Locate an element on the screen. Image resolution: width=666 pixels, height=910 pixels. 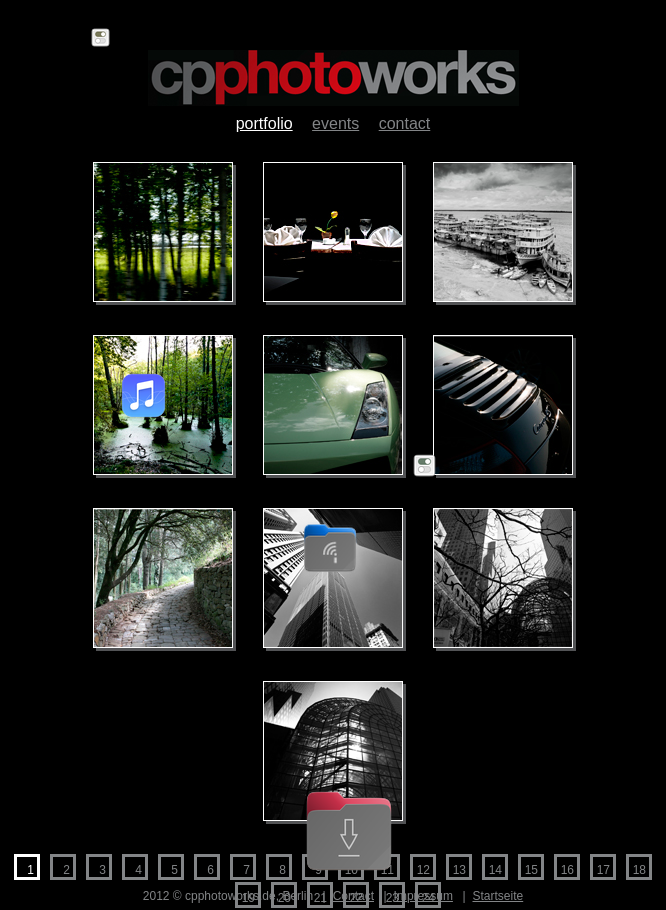
open system tweaks or settings customization is located at coordinates (100, 37).